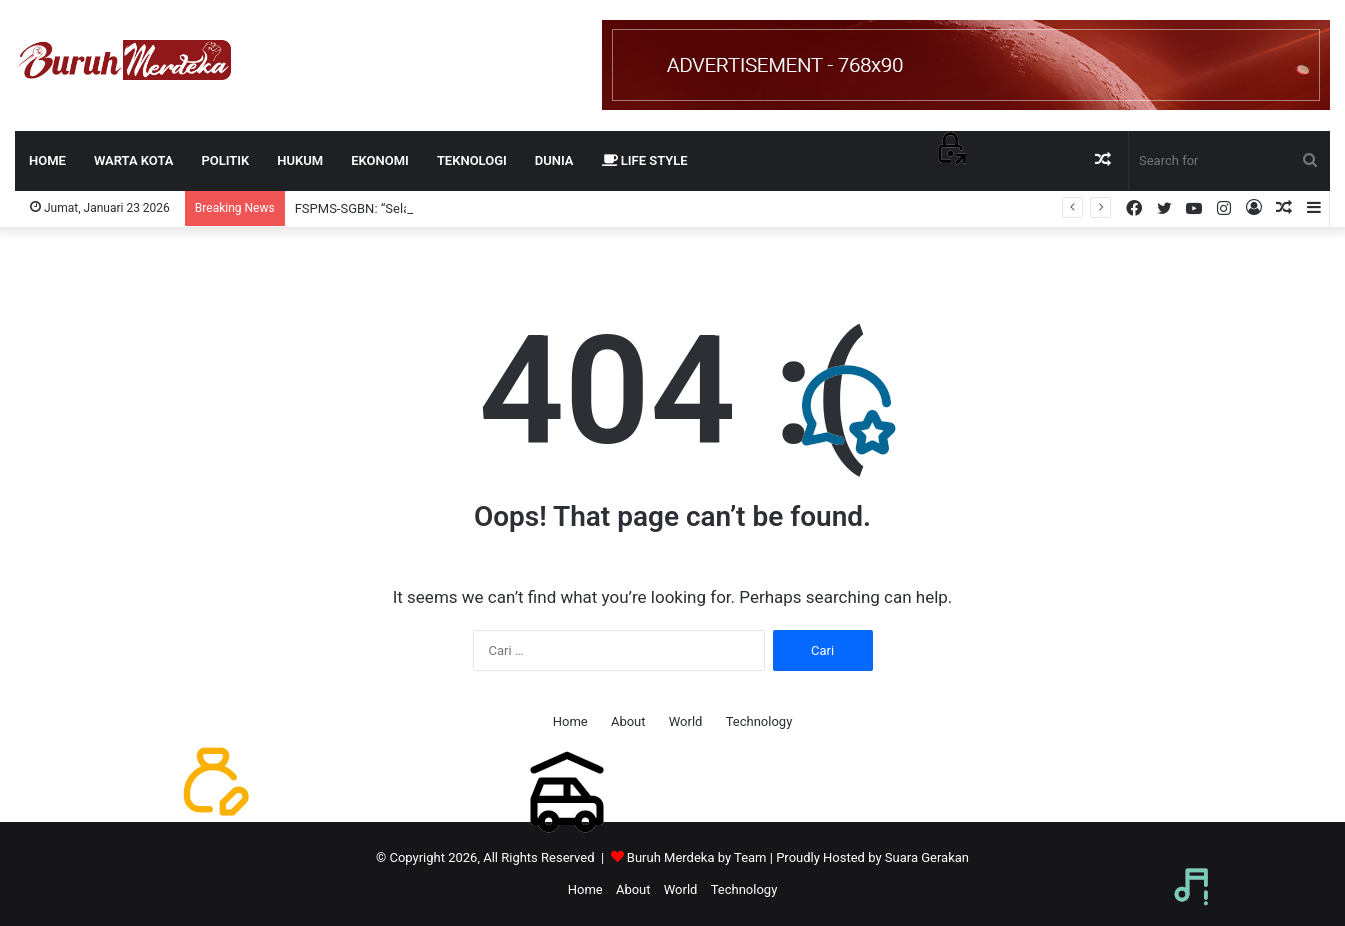 Image resolution: width=1345 pixels, height=926 pixels. I want to click on access garage or parking location, so click(567, 792).